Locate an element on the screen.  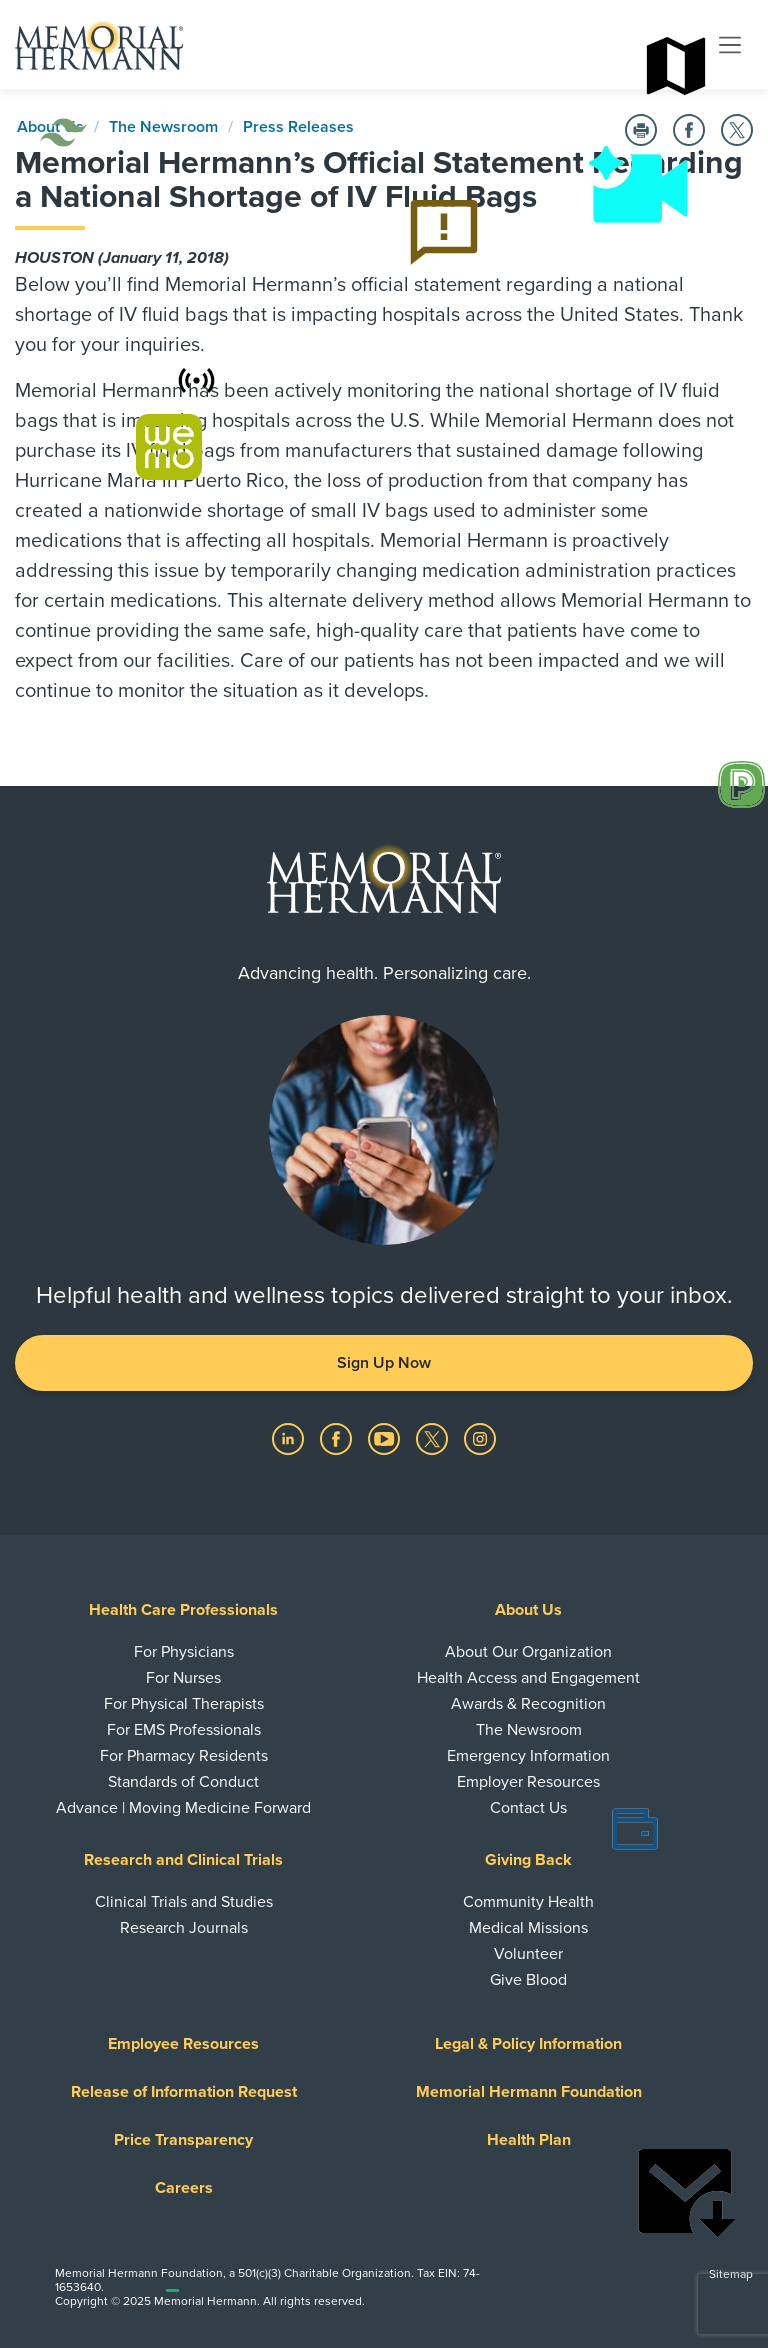
submit feedback or report an issue is located at coordinates (444, 230).